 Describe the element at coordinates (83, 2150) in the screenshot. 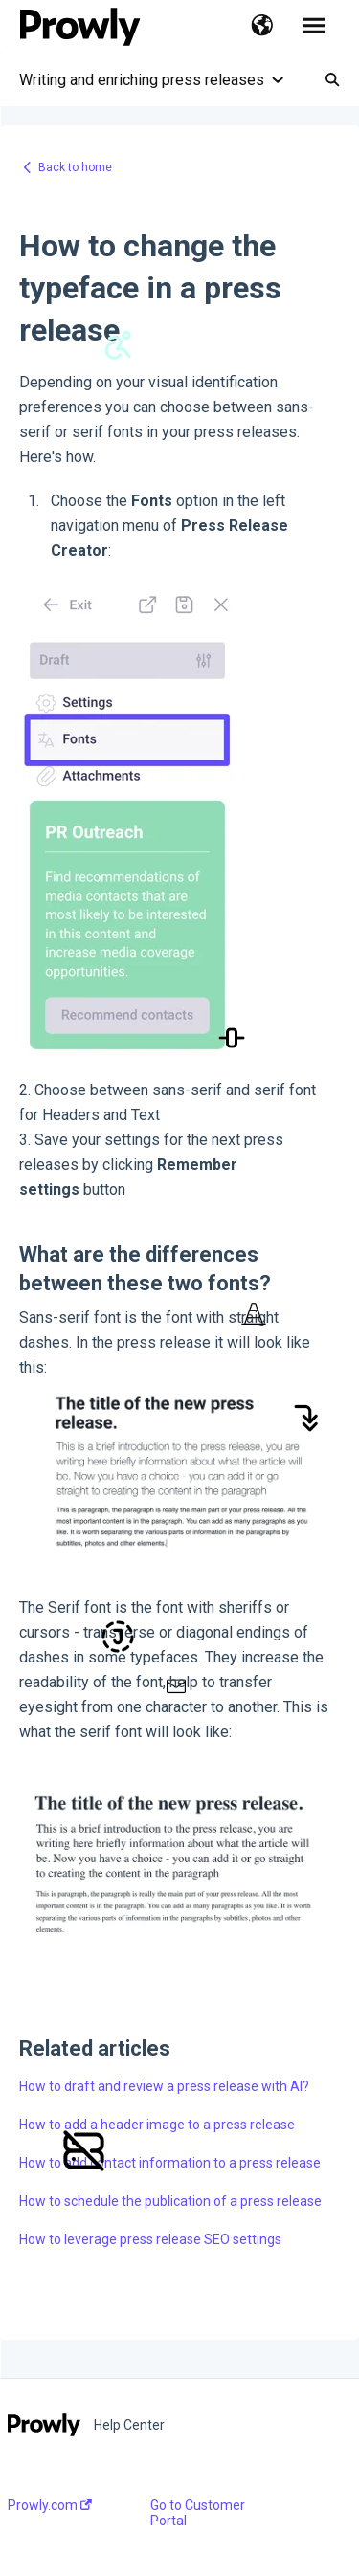

I see `server is offline or unavailable` at that location.